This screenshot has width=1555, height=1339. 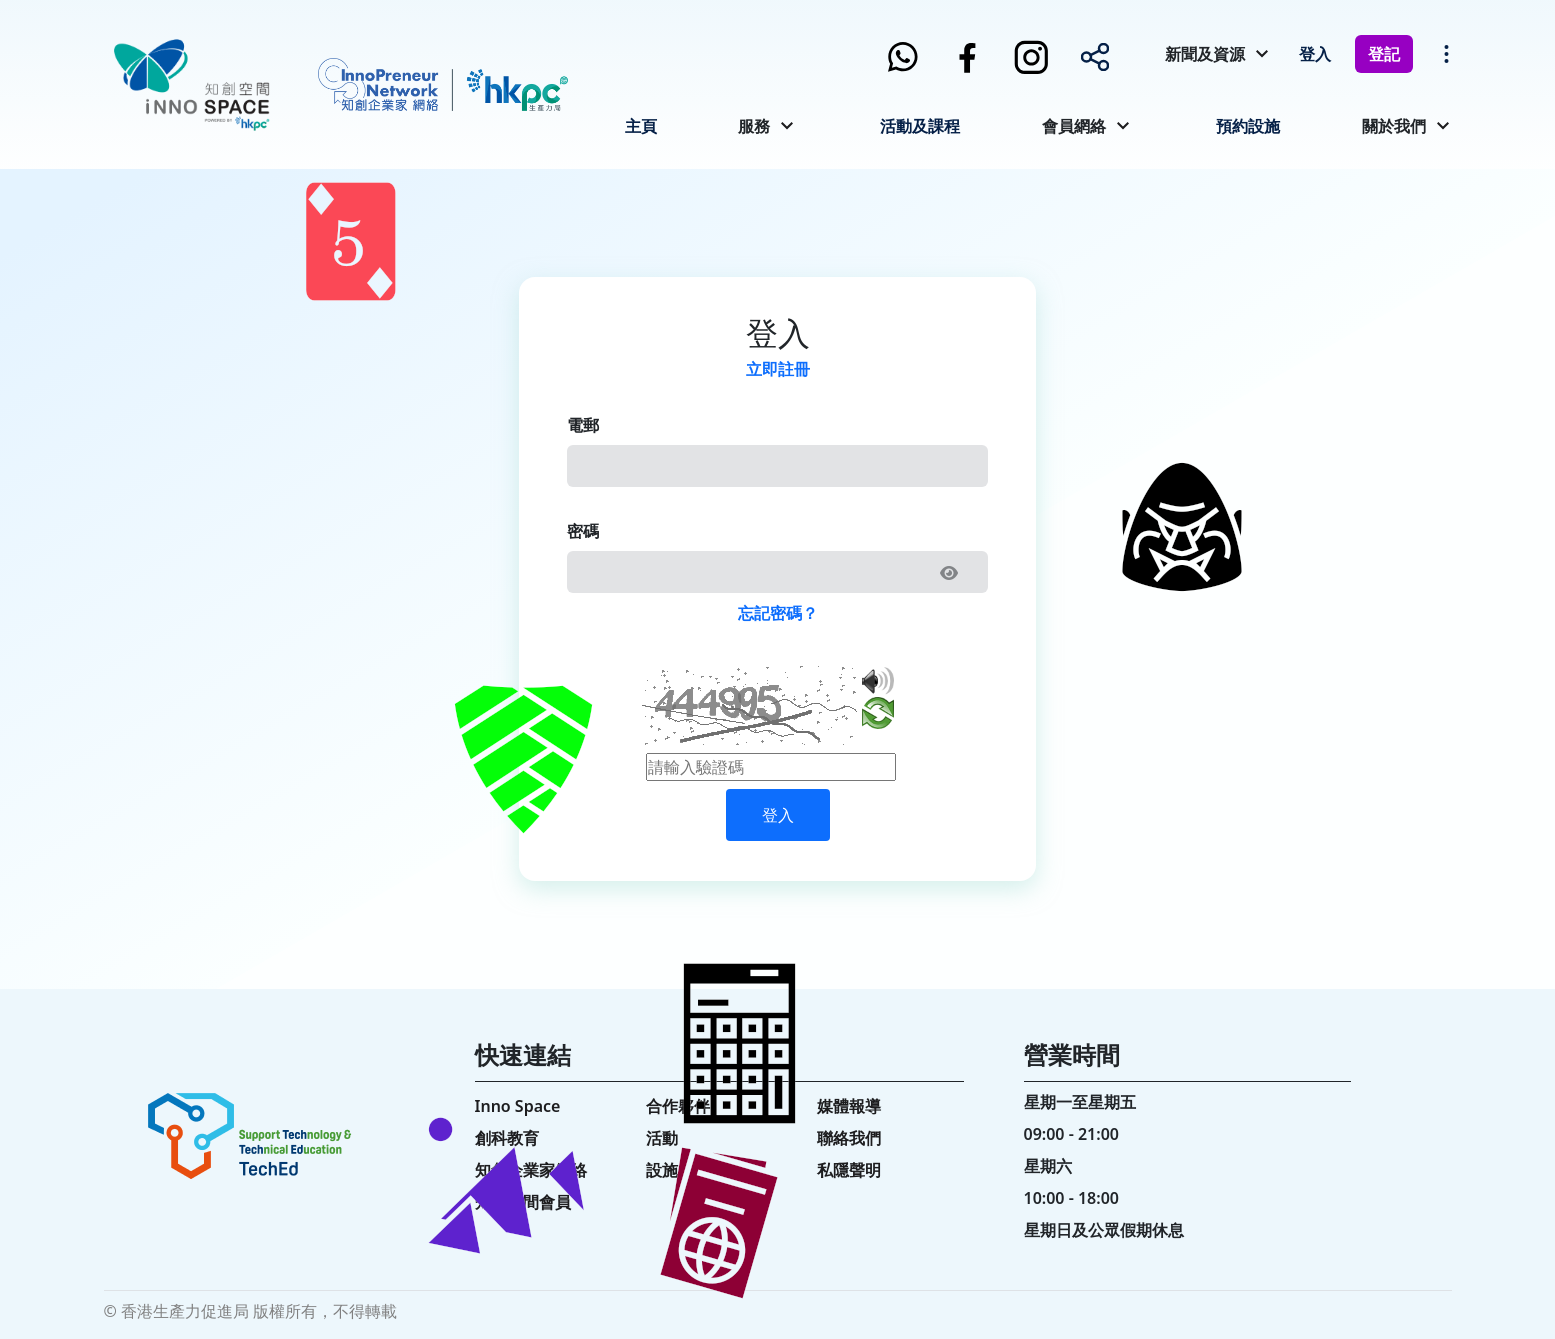 What do you see at coordinates (1182, 527) in the screenshot?
I see `select ogre character or enemy type` at bounding box center [1182, 527].